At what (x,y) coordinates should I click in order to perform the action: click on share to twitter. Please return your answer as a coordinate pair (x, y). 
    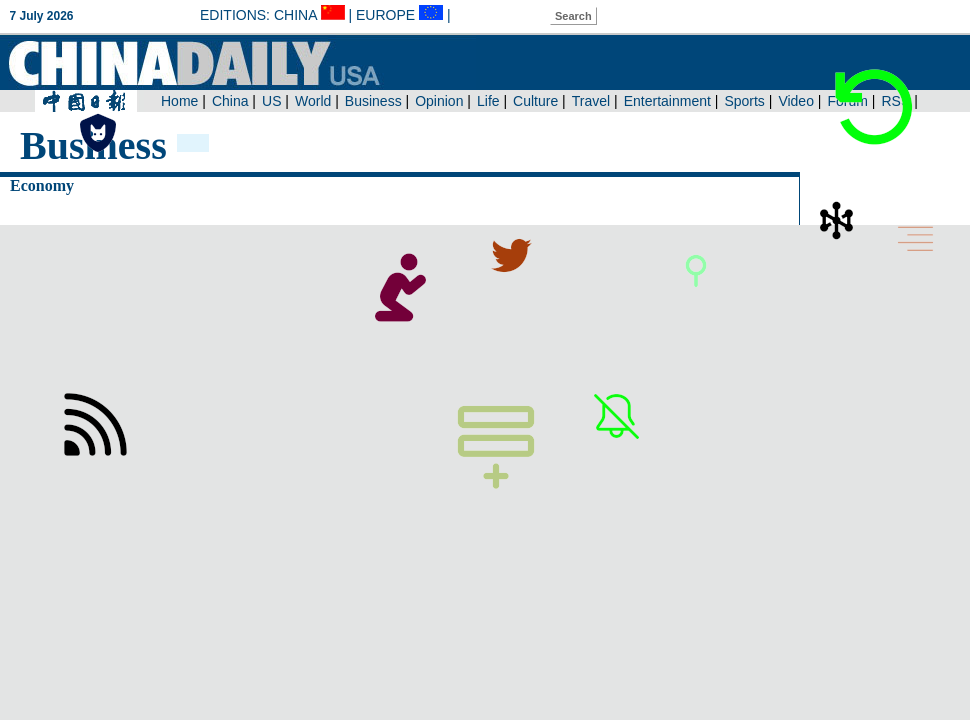
    Looking at the image, I should click on (511, 255).